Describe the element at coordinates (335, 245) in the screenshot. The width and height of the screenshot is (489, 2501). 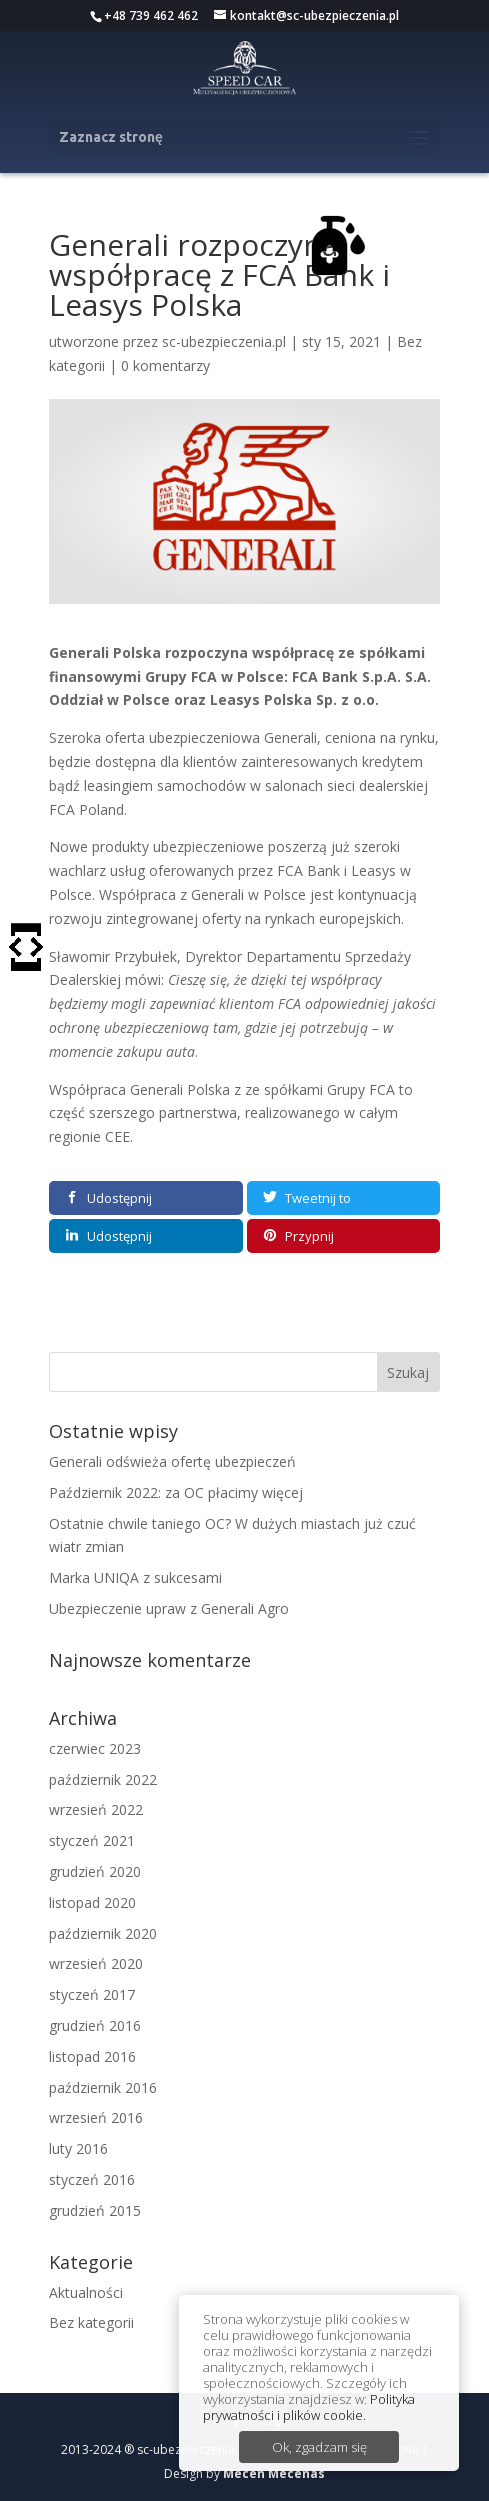
I see `access hand sanitizer station information` at that location.